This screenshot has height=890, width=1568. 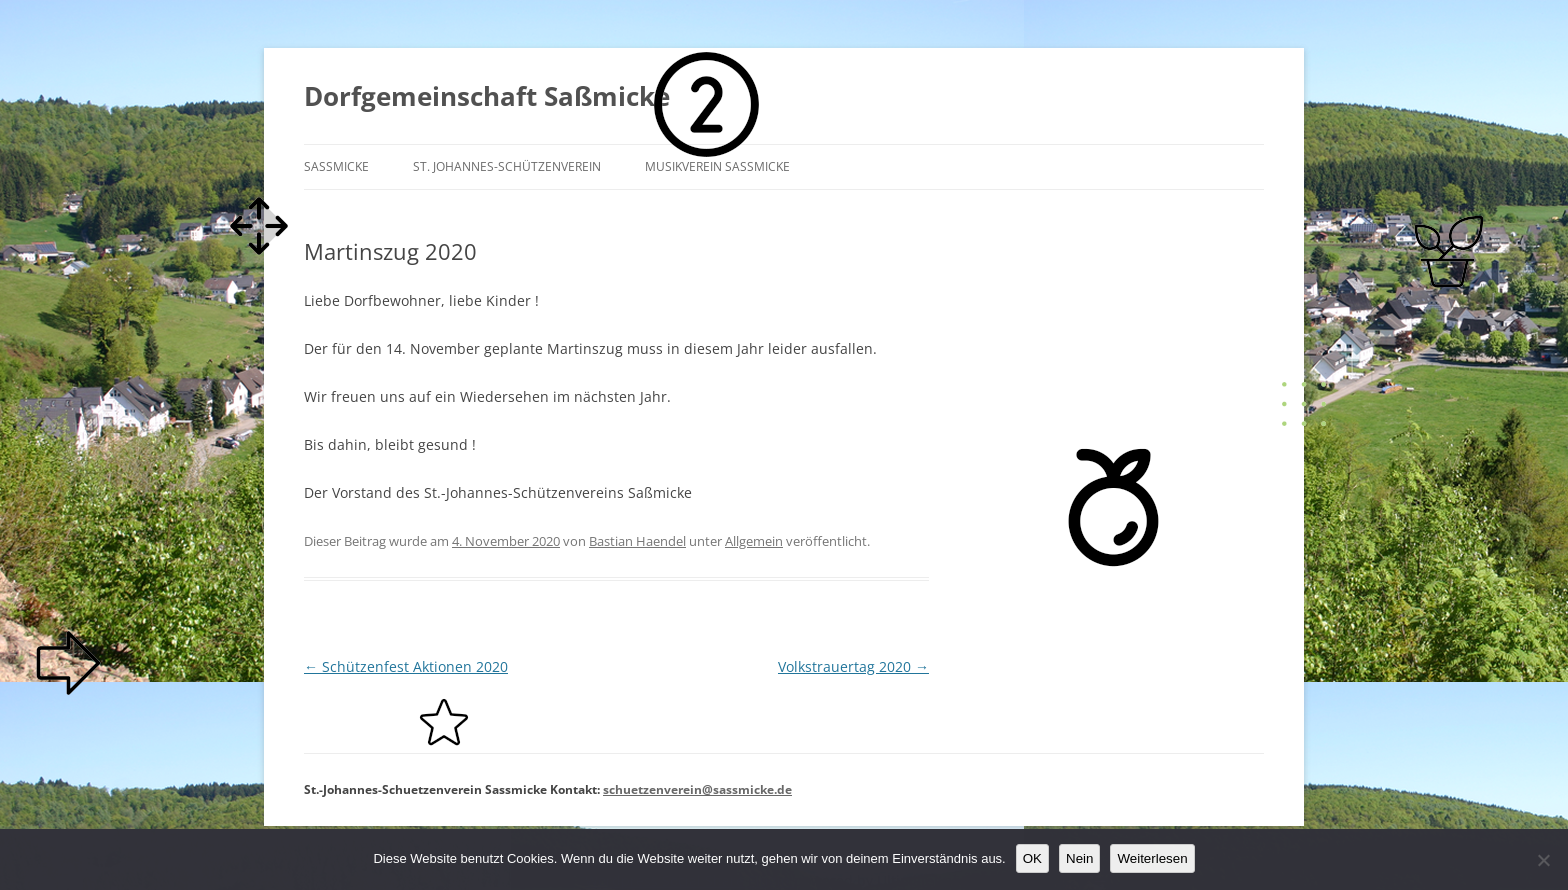 I want to click on access plant care or gardening features, so click(x=1447, y=251).